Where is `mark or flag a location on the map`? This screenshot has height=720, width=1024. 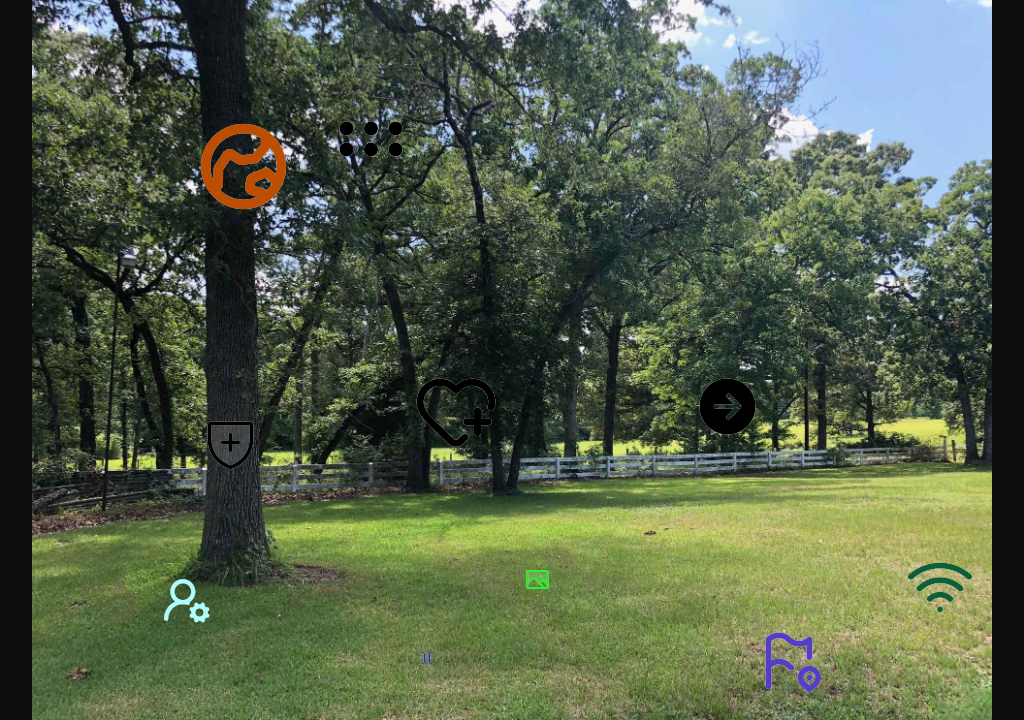
mark or flag a location on the map is located at coordinates (789, 660).